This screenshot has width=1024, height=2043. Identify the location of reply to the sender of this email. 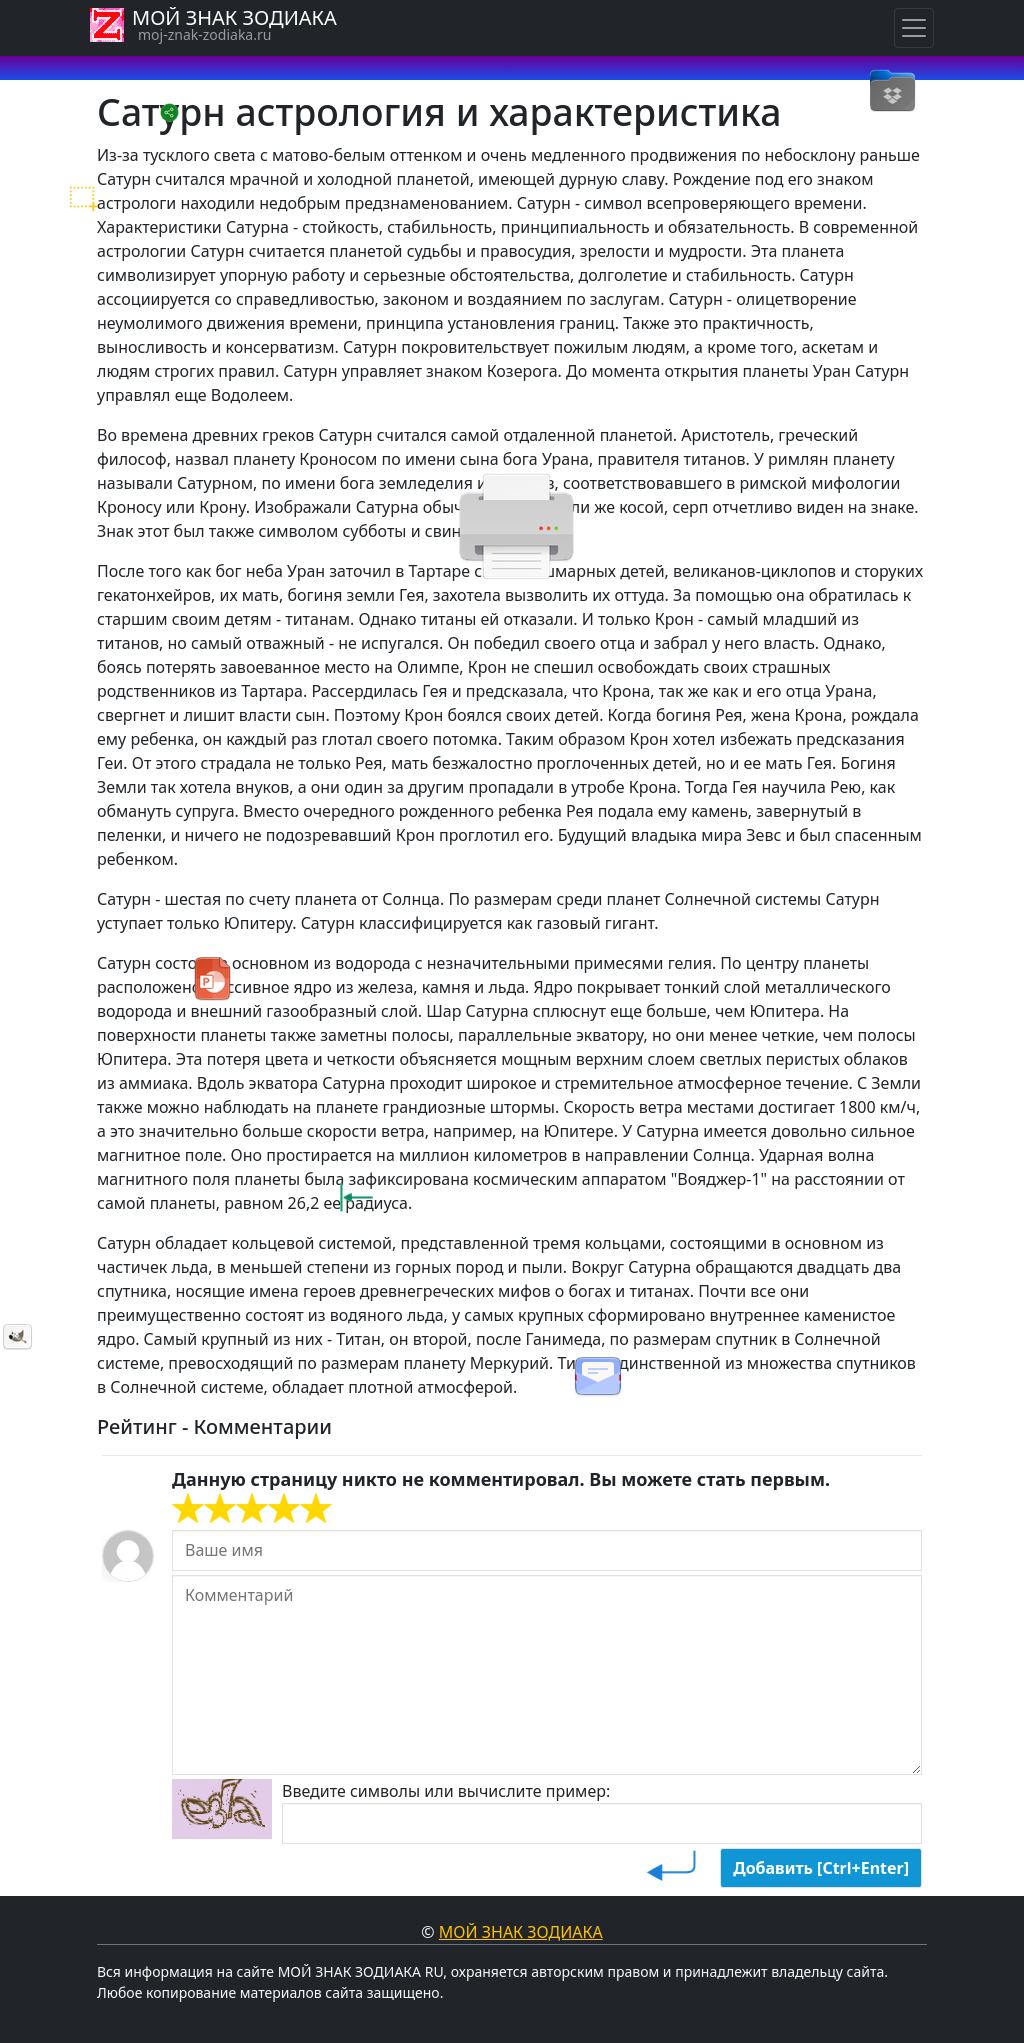
(670, 1865).